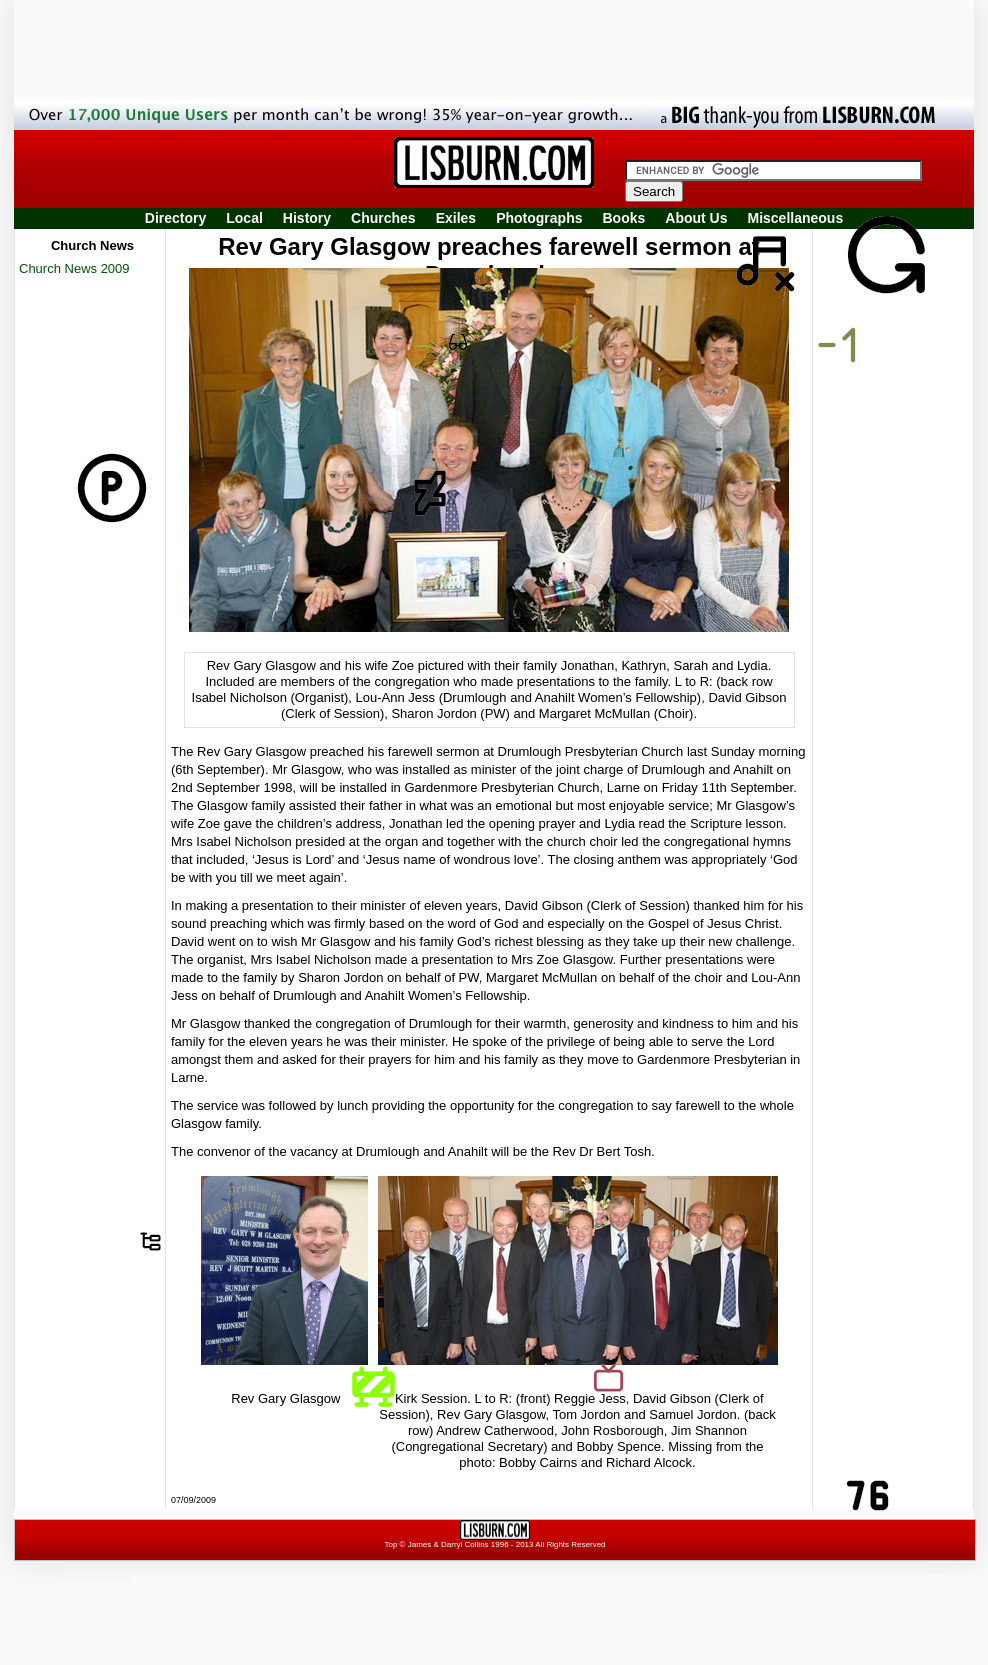  What do you see at coordinates (150, 1241) in the screenshot?
I see `view subtasks within a project` at bounding box center [150, 1241].